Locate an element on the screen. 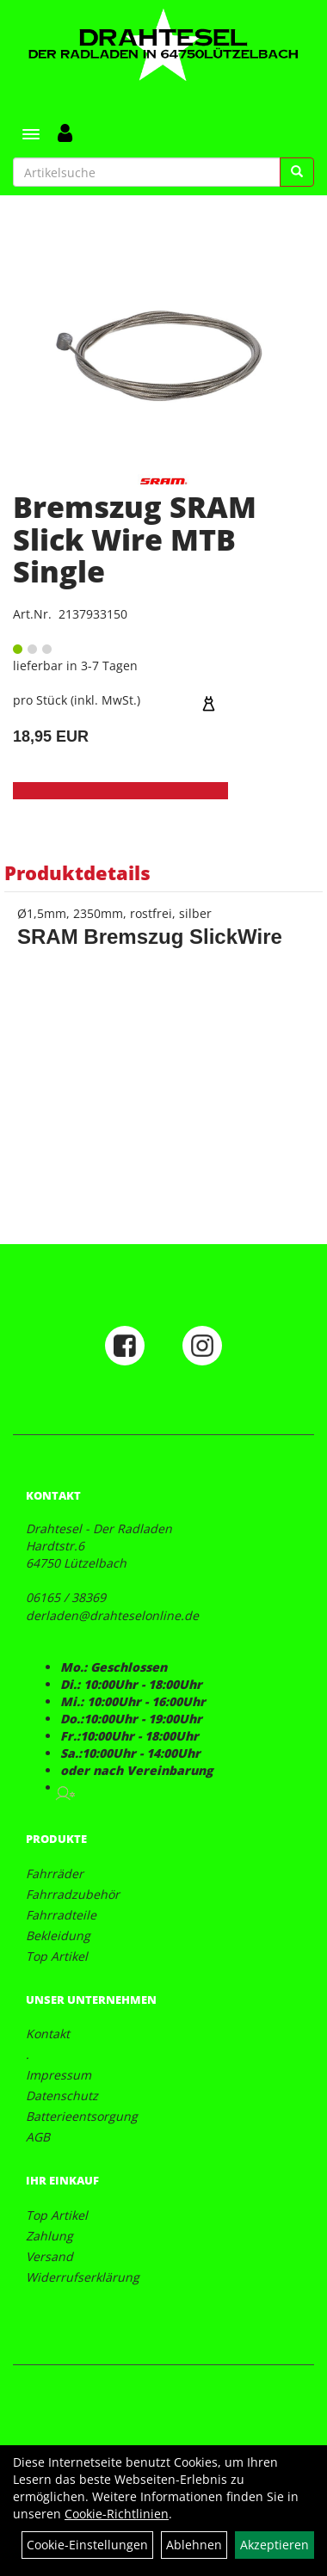 Image resolution: width=327 pixels, height=2576 pixels. browse women's clothing or dresses is located at coordinates (208, 704).